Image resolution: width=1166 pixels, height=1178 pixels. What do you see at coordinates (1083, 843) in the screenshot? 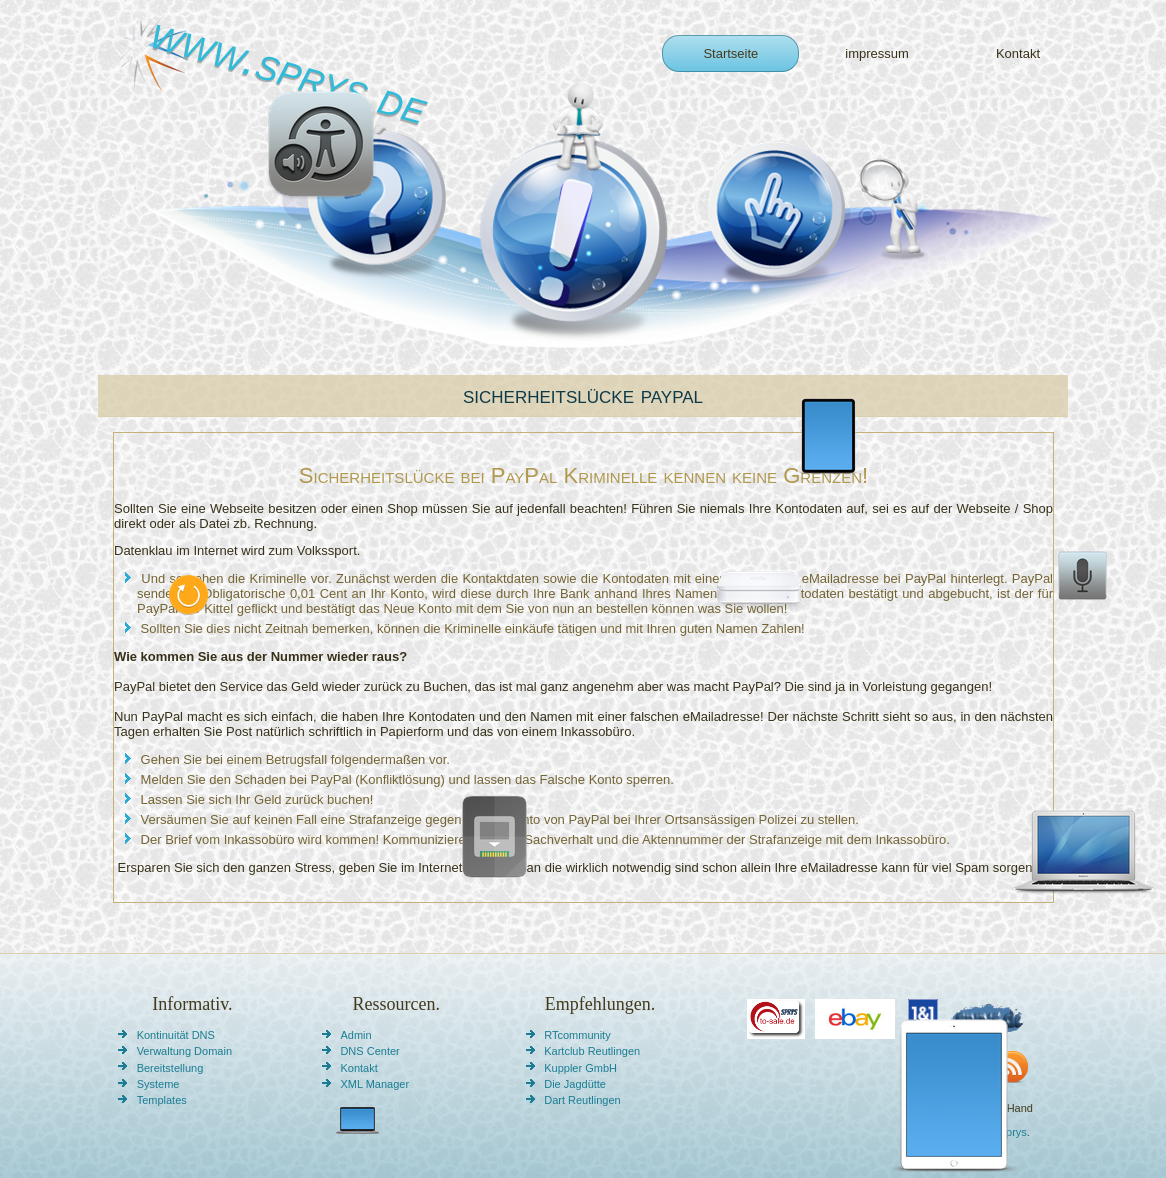
I see `indicates this device is a macbook air` at bounding box center [1083, 843].